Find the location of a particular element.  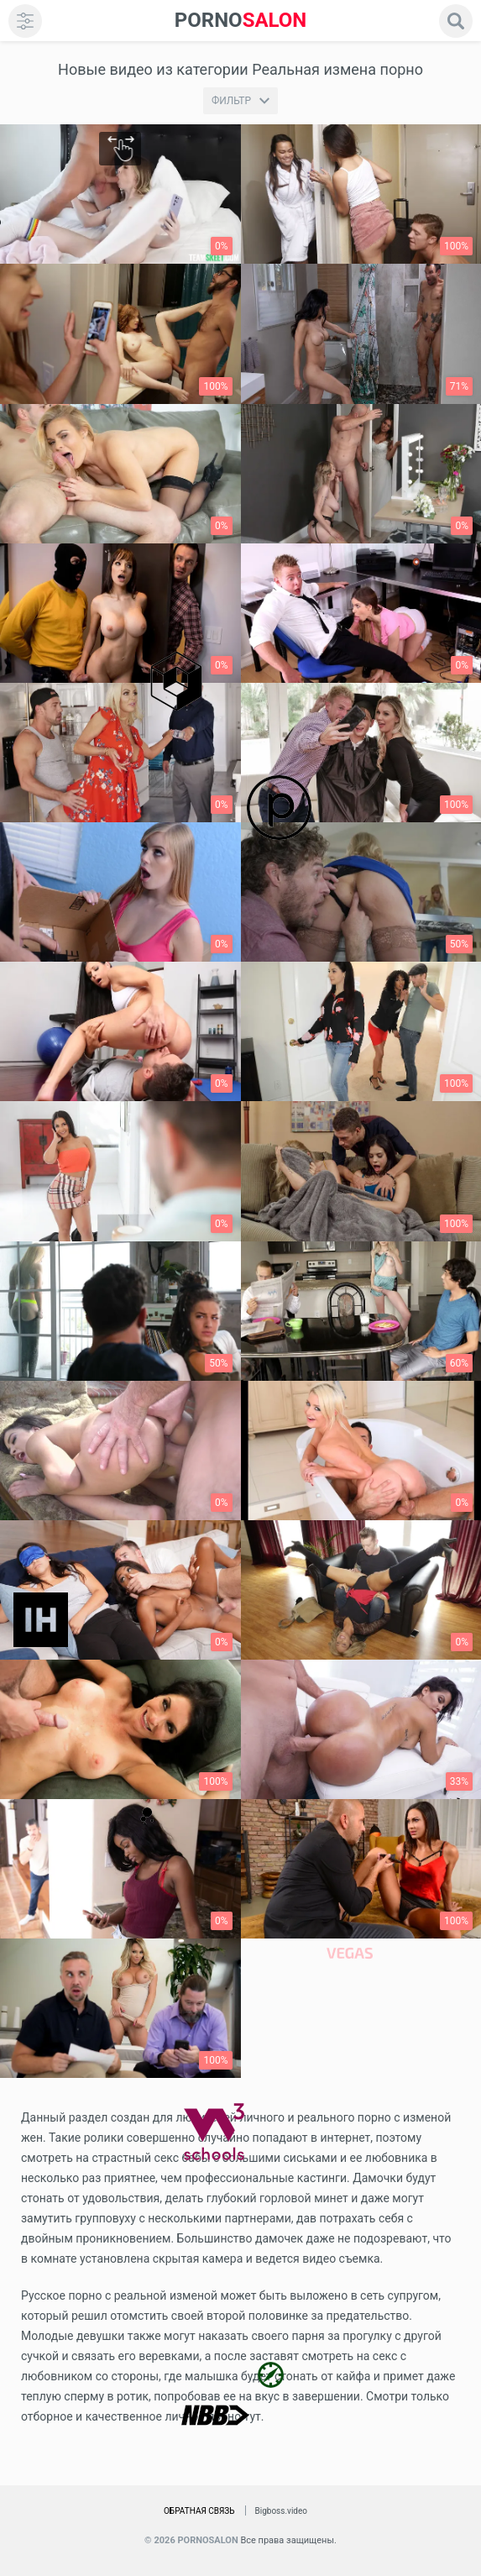

open safari web browser is located at coordinates (270, 2374).